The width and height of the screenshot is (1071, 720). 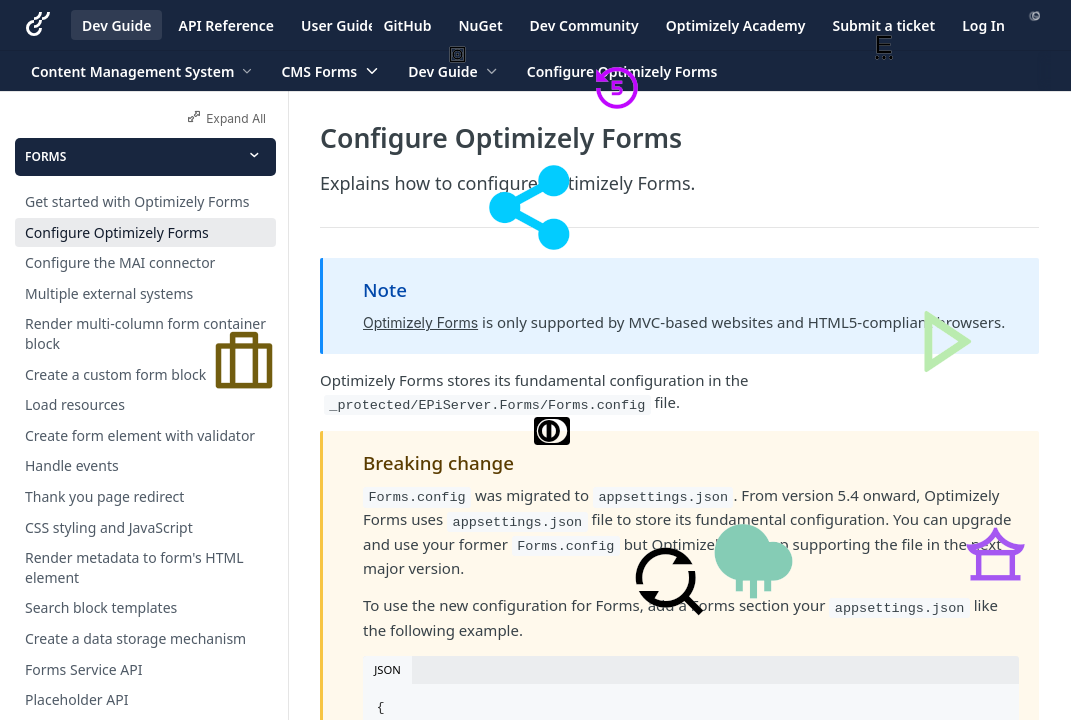 I want to click on pay with Diners Club credit card, so click(x=552, y=431).